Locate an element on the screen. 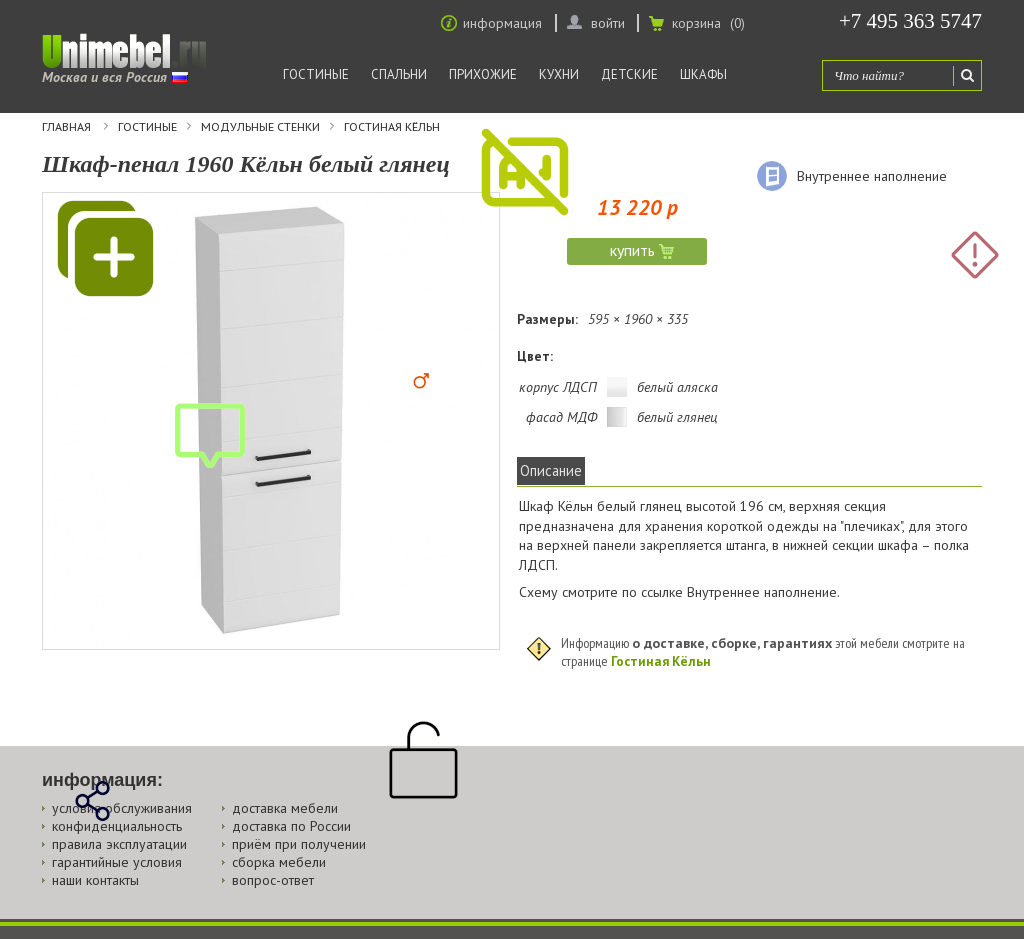  duplicate or copy an item is located at coordinates (105, 248).